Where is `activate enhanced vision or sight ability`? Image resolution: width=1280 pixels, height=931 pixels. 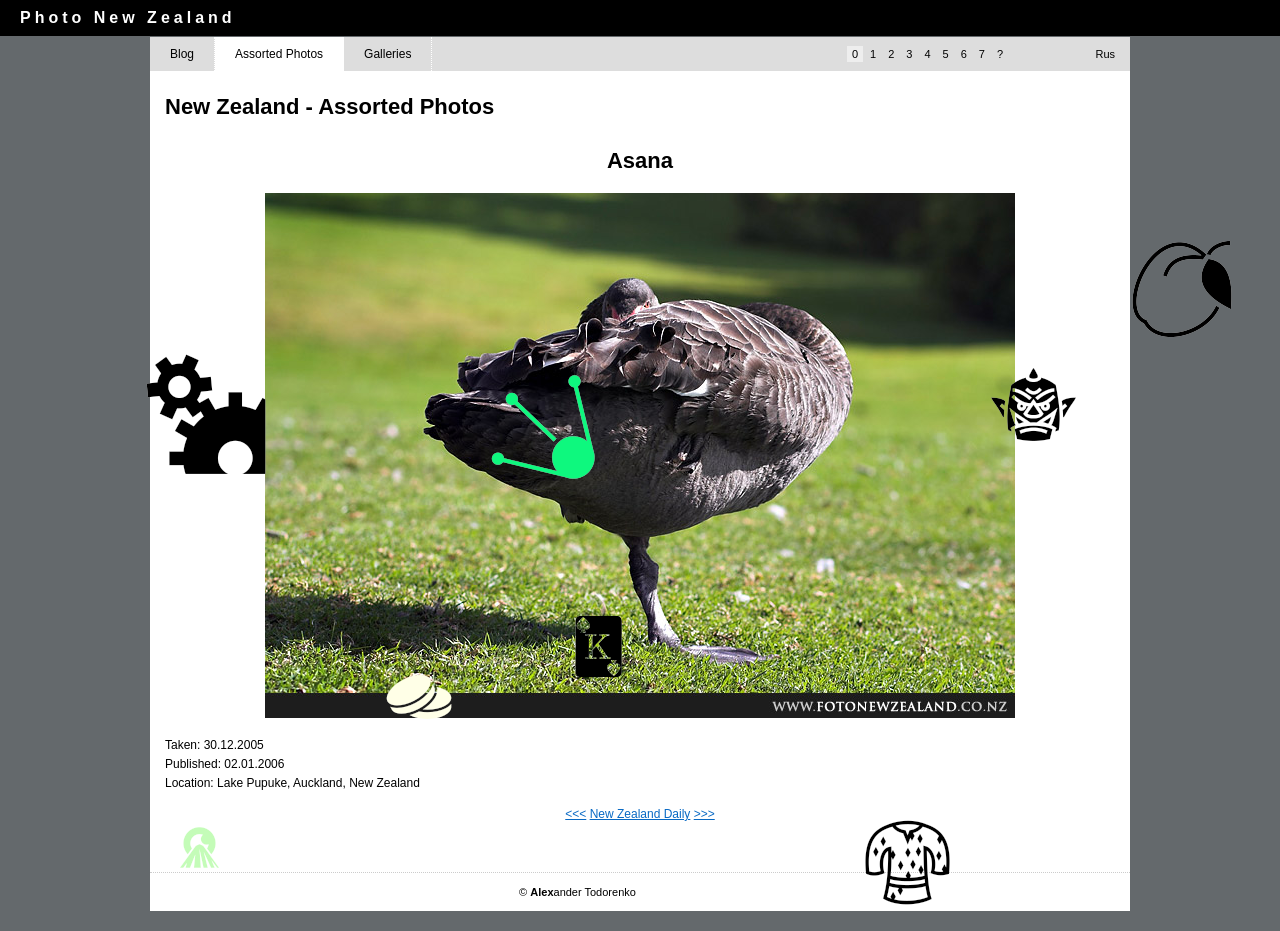 activate enhanced vision or sight ability is located at coordinates (199, 847).